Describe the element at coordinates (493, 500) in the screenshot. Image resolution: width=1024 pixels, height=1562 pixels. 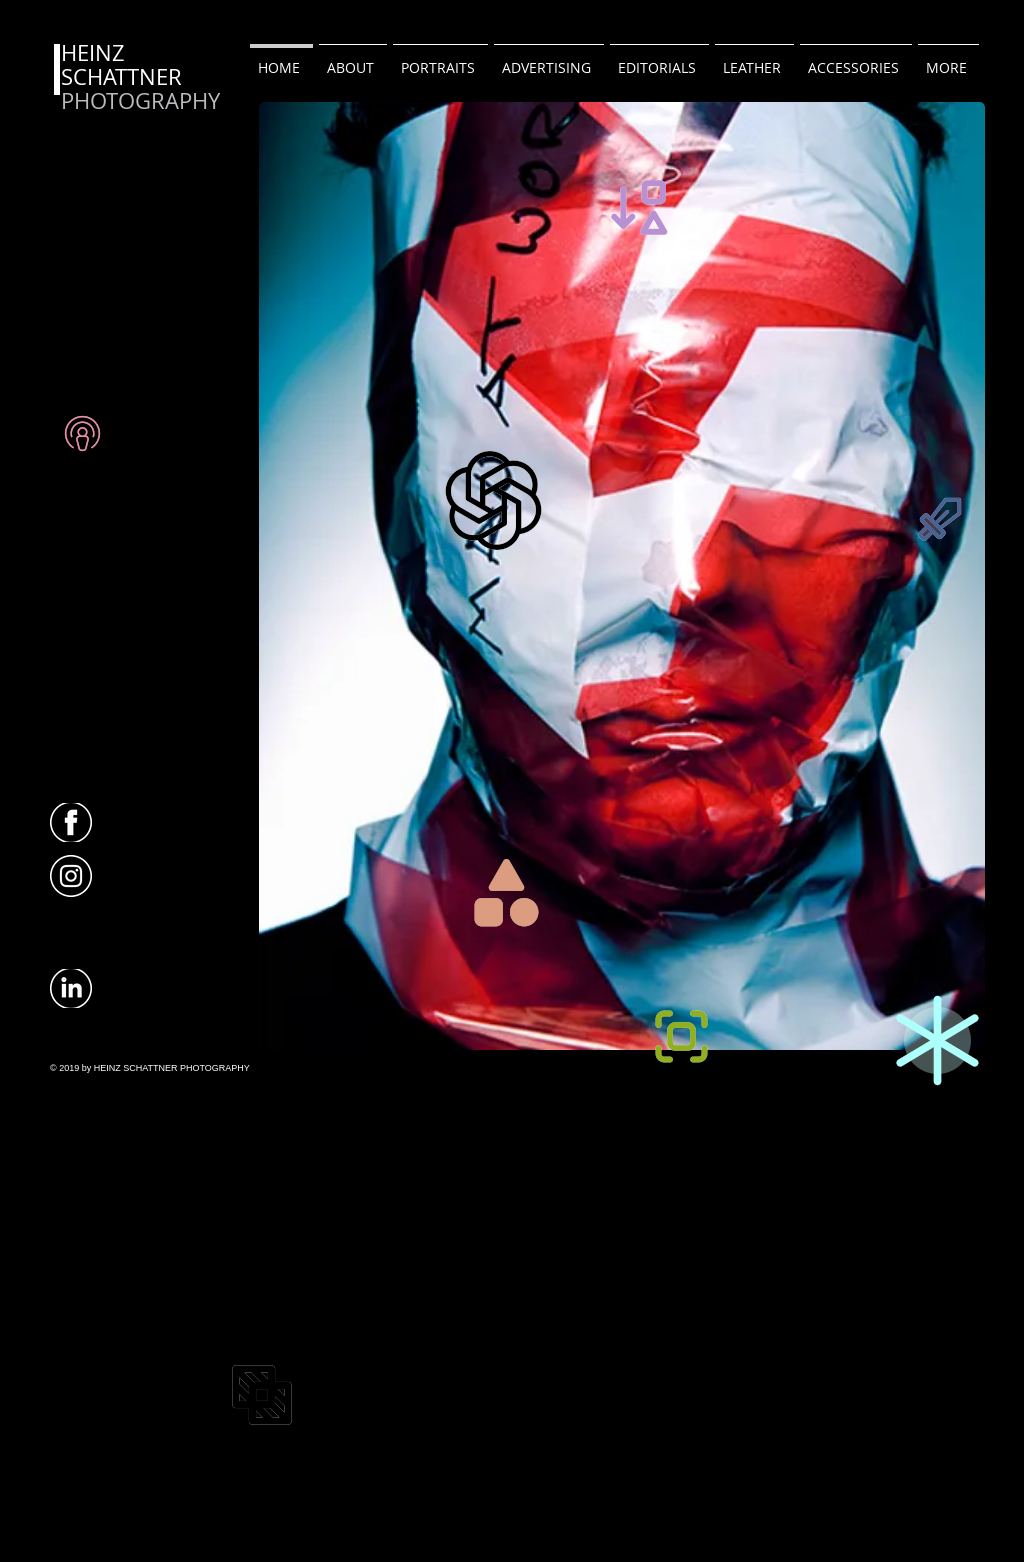
I see `open OpenAI or ChatGPT app` at that location.